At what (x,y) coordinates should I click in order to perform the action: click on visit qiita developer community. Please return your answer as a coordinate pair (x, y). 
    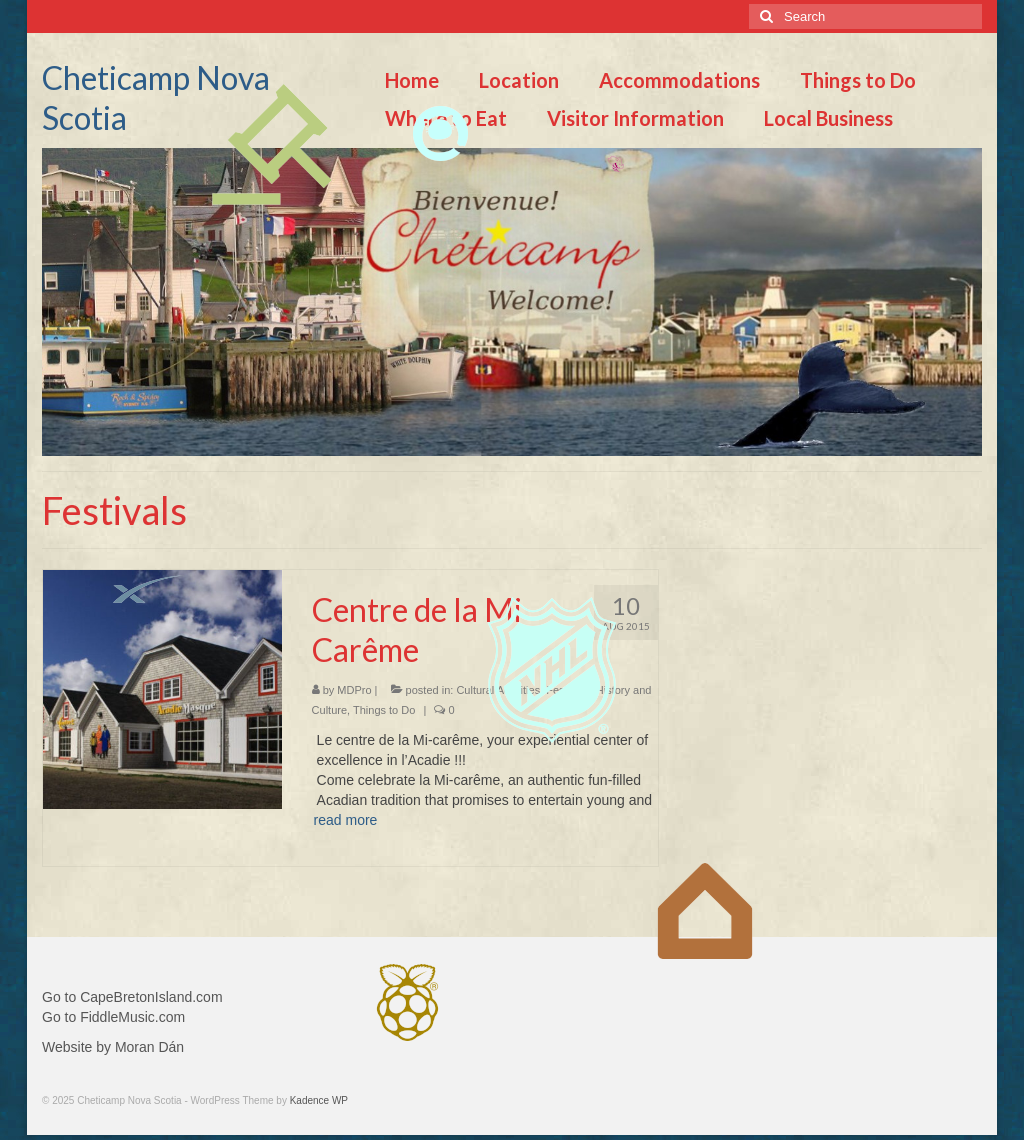
    Looking at the image, I should click on (440, 133).